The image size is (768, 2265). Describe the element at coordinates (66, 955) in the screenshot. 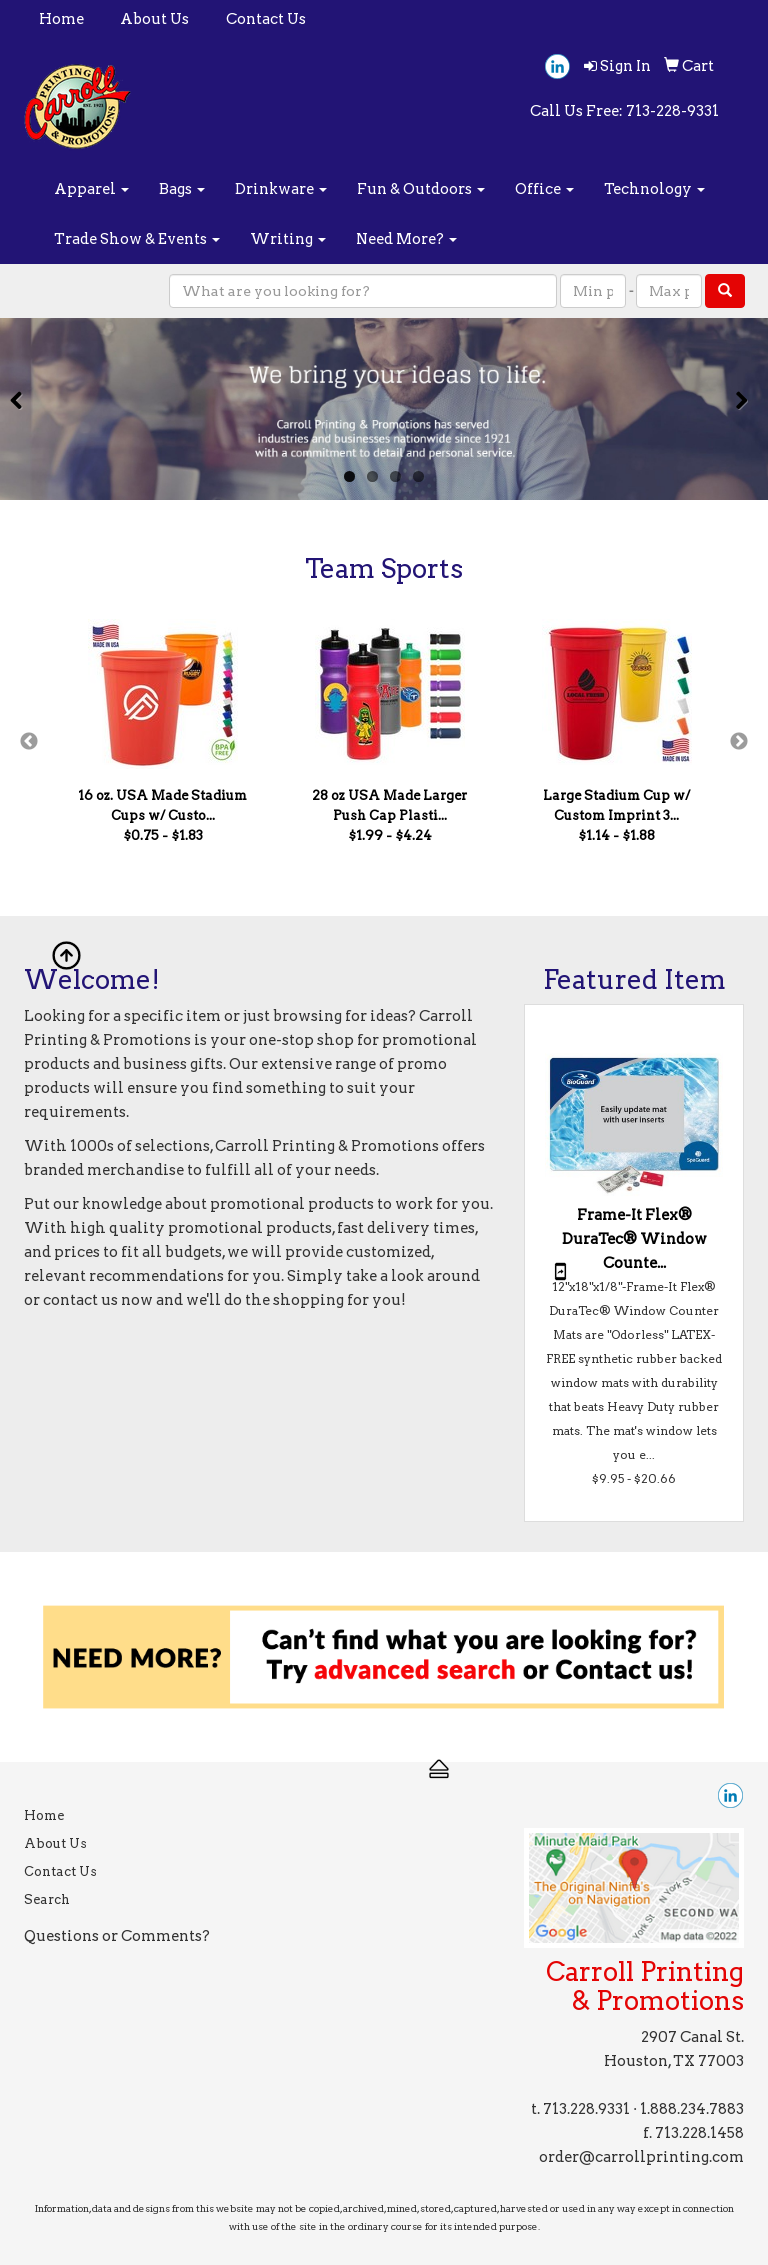

I see `scroll to top of page` at that location.